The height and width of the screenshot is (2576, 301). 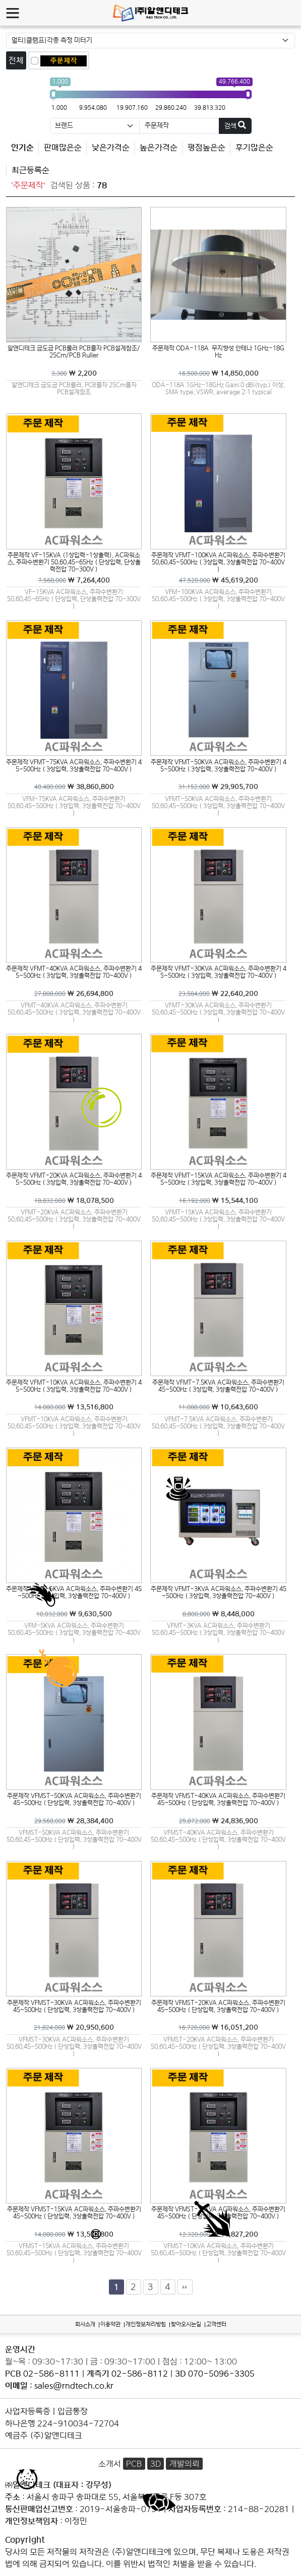 What do you see at coordinates (96, 2234) in the screenshot?
I see `target or focus indicator` at bounding box center [96, 2234].